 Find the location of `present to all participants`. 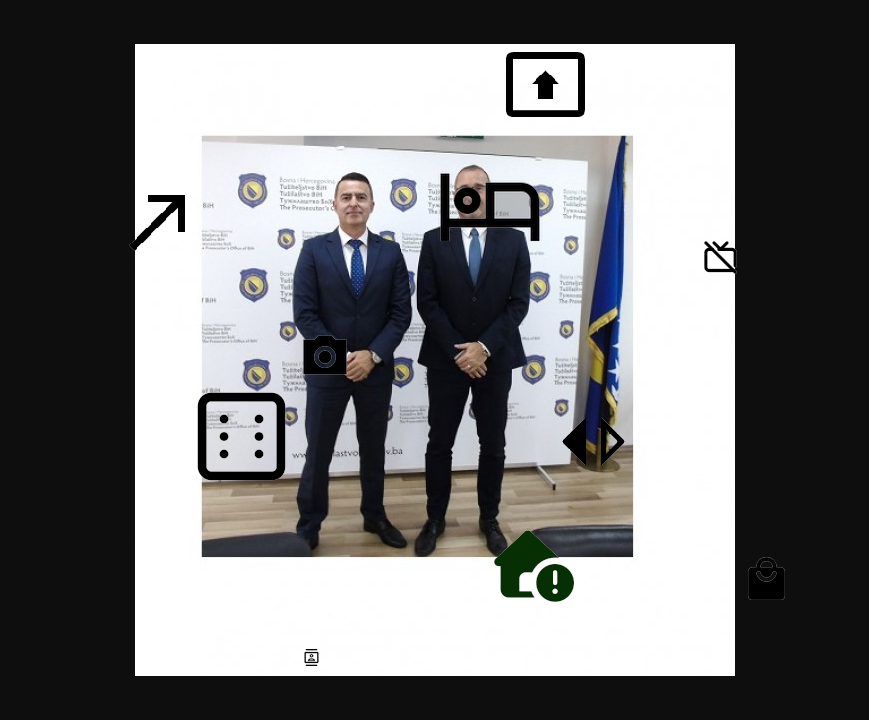

present to all participants is located at coordinates (545, 84).